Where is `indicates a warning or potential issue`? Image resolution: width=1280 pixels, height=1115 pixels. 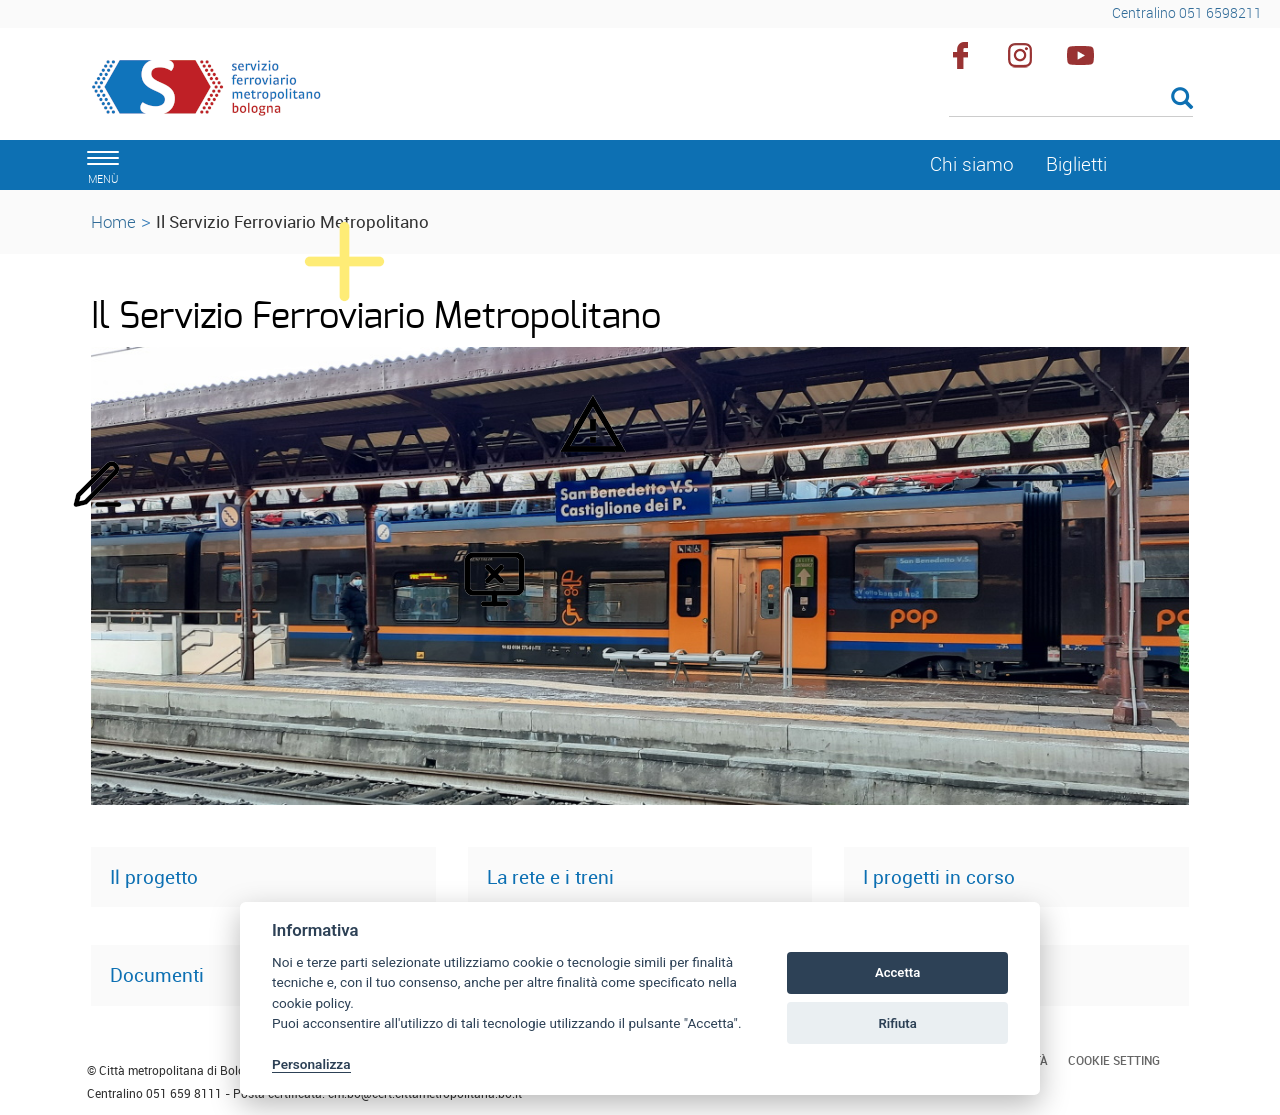
indicates a warning or potential issue is located at coordinates (593, 425).